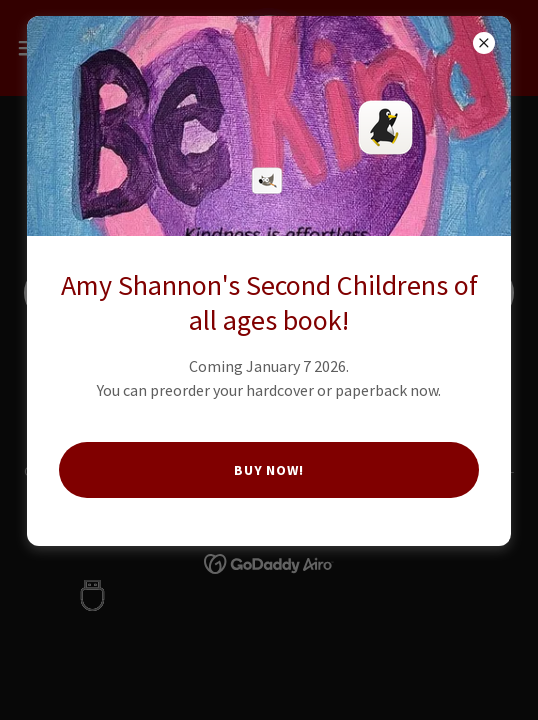  What do you see at coordinates (267, 180) in the screenshot?
I see `a compressed GIMP image file` at bounding box center [267, 180].